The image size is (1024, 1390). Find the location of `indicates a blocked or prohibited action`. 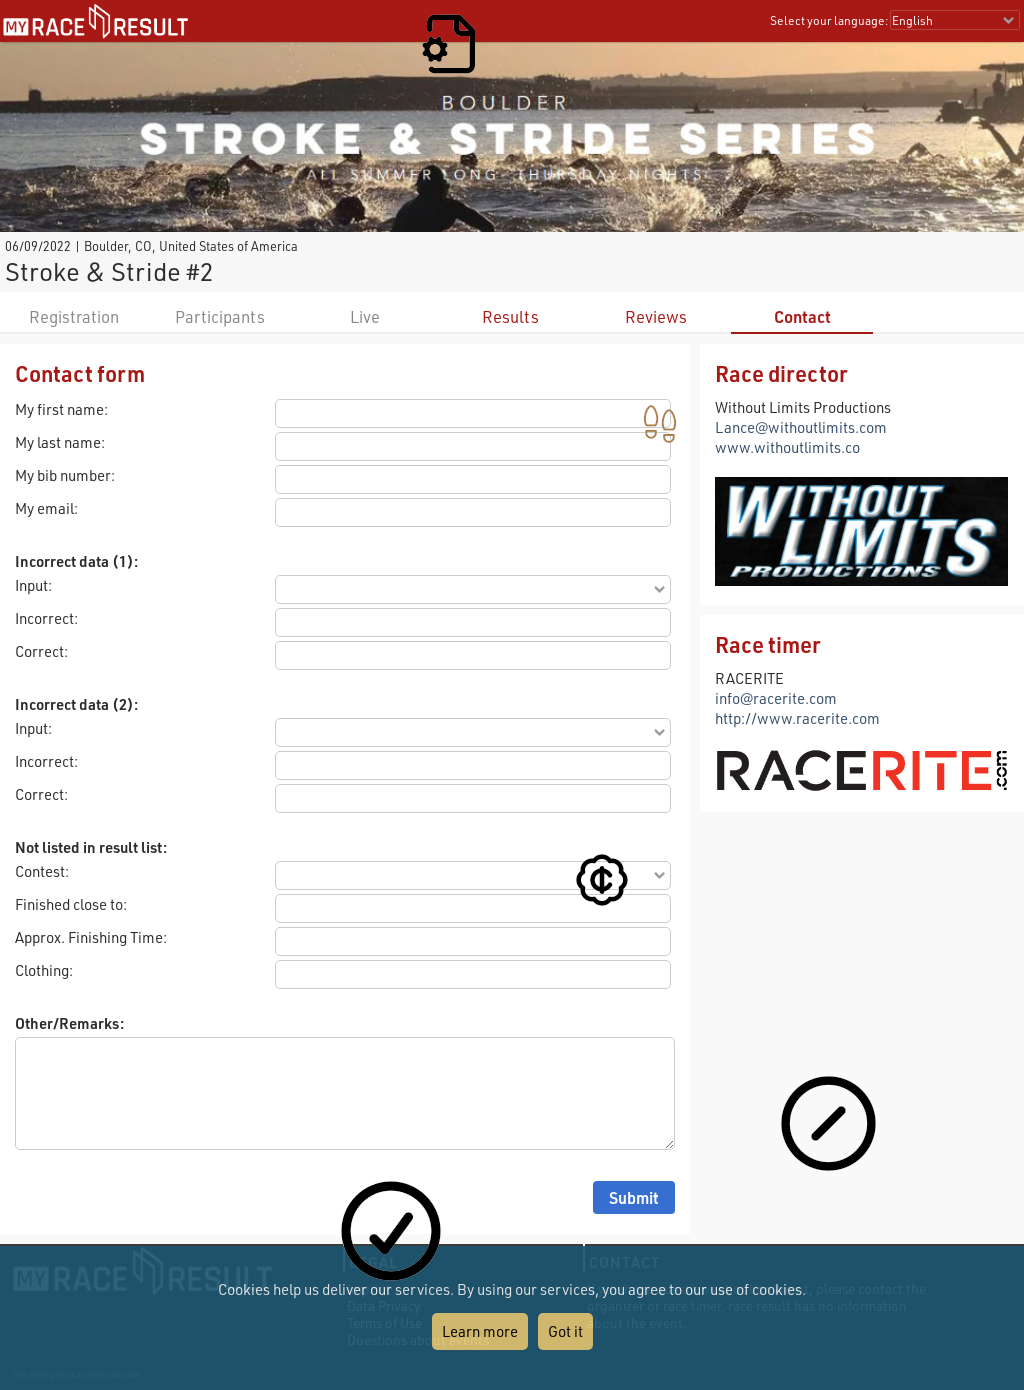

indicates a blocked or prohibited action is located at coordinates (828, 1123).